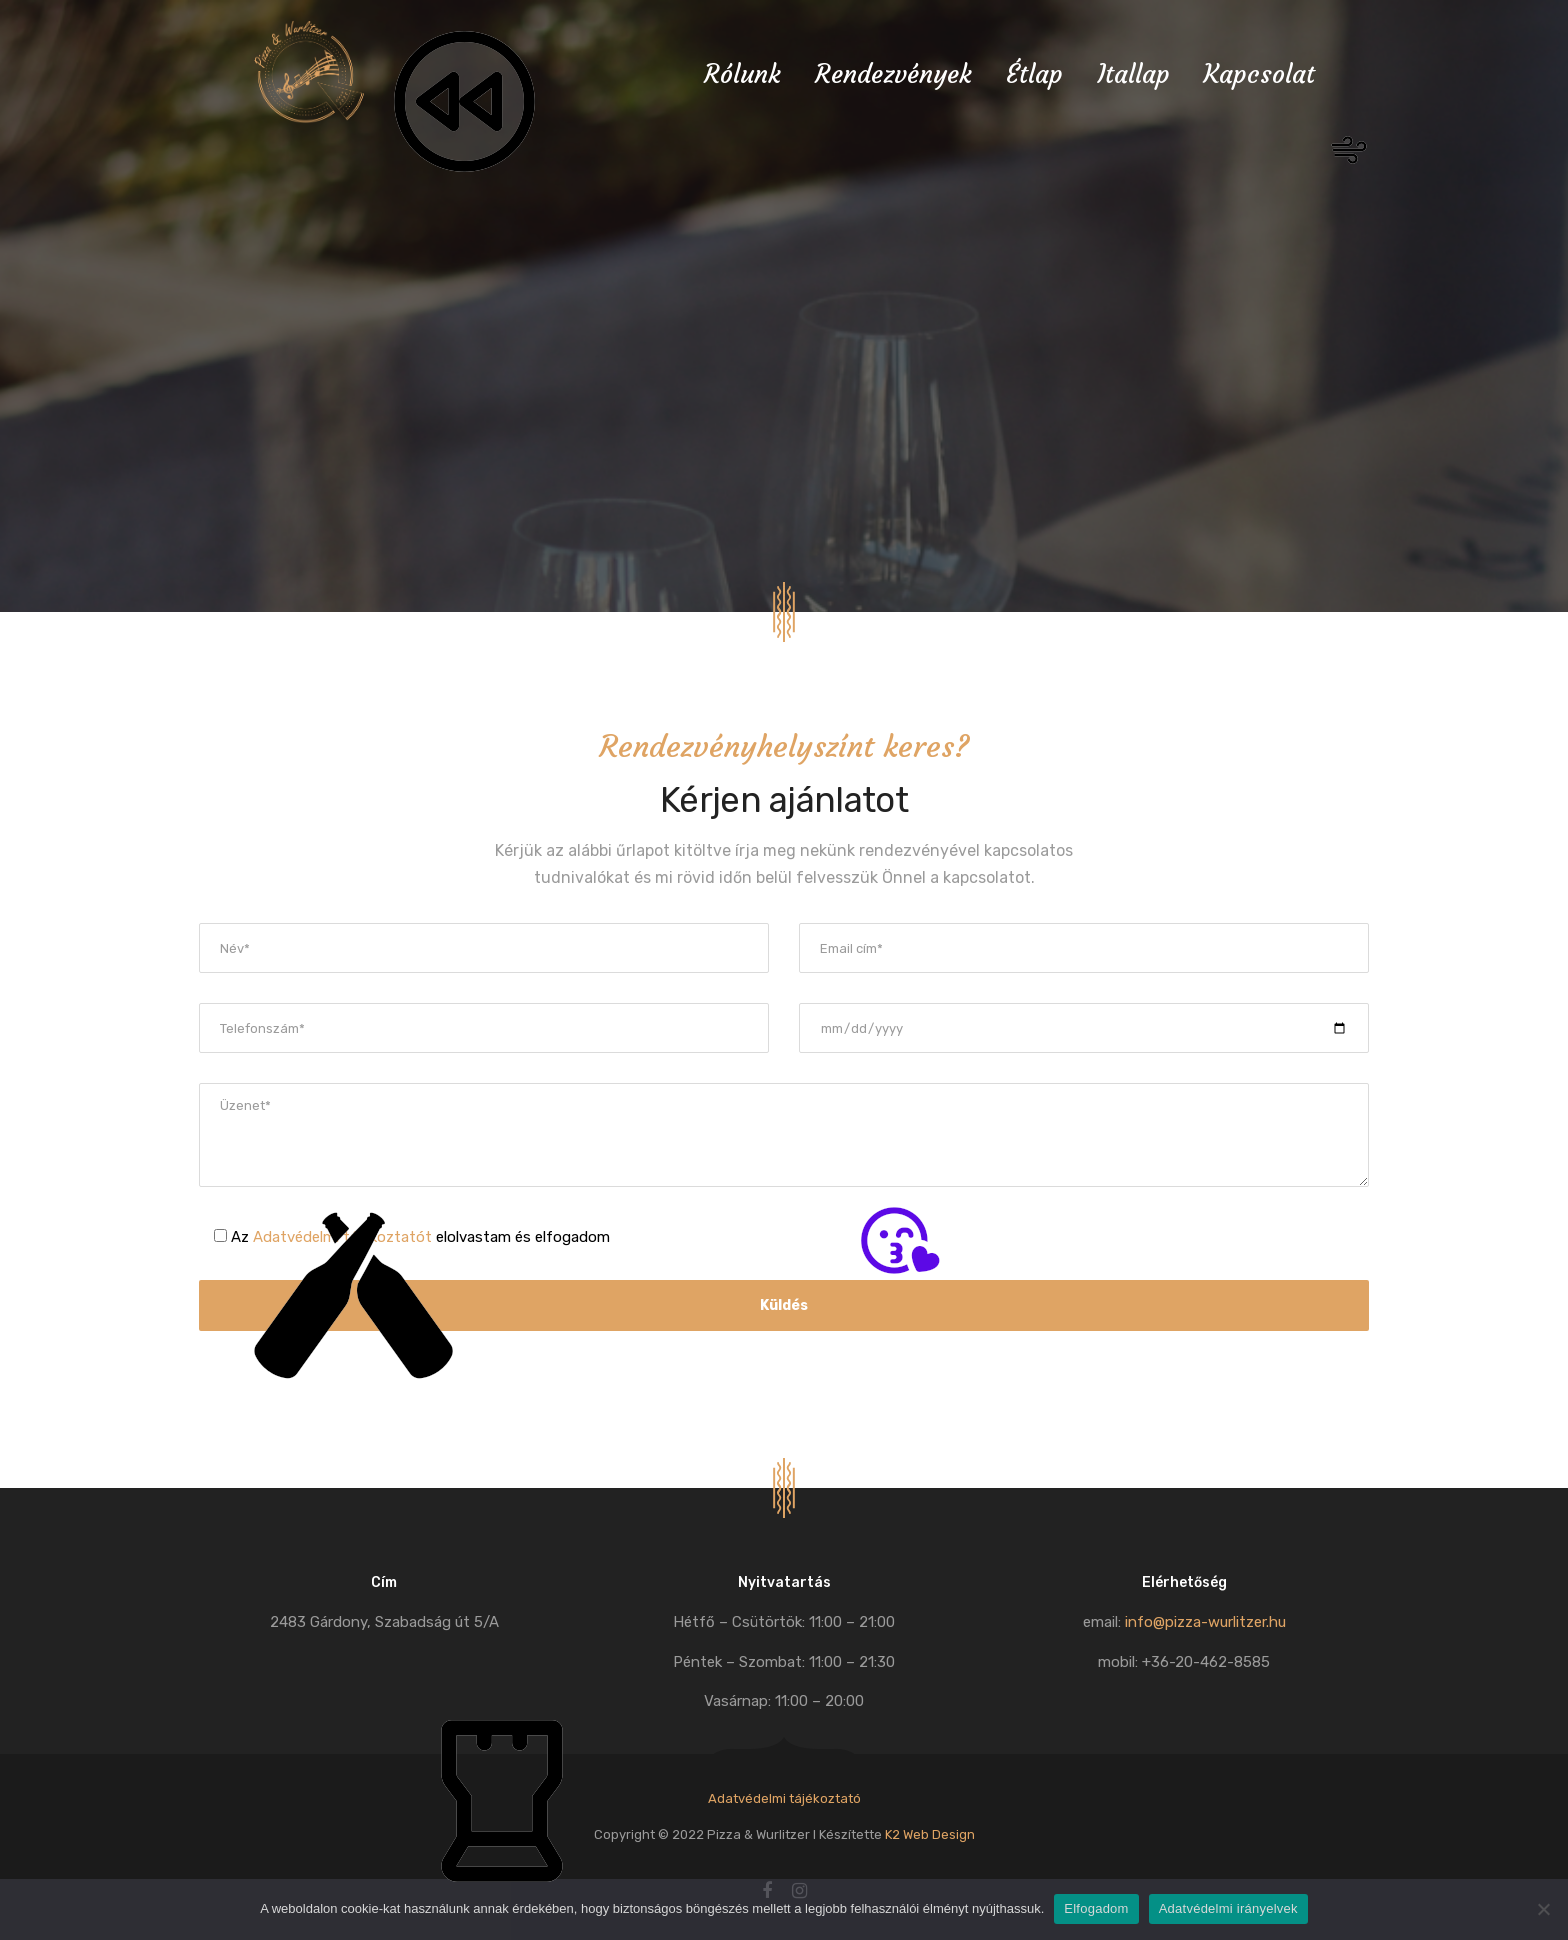  Describe the element at coordinates (1349, 150) in the screenshot. I see `view current wind conditions` at that location.